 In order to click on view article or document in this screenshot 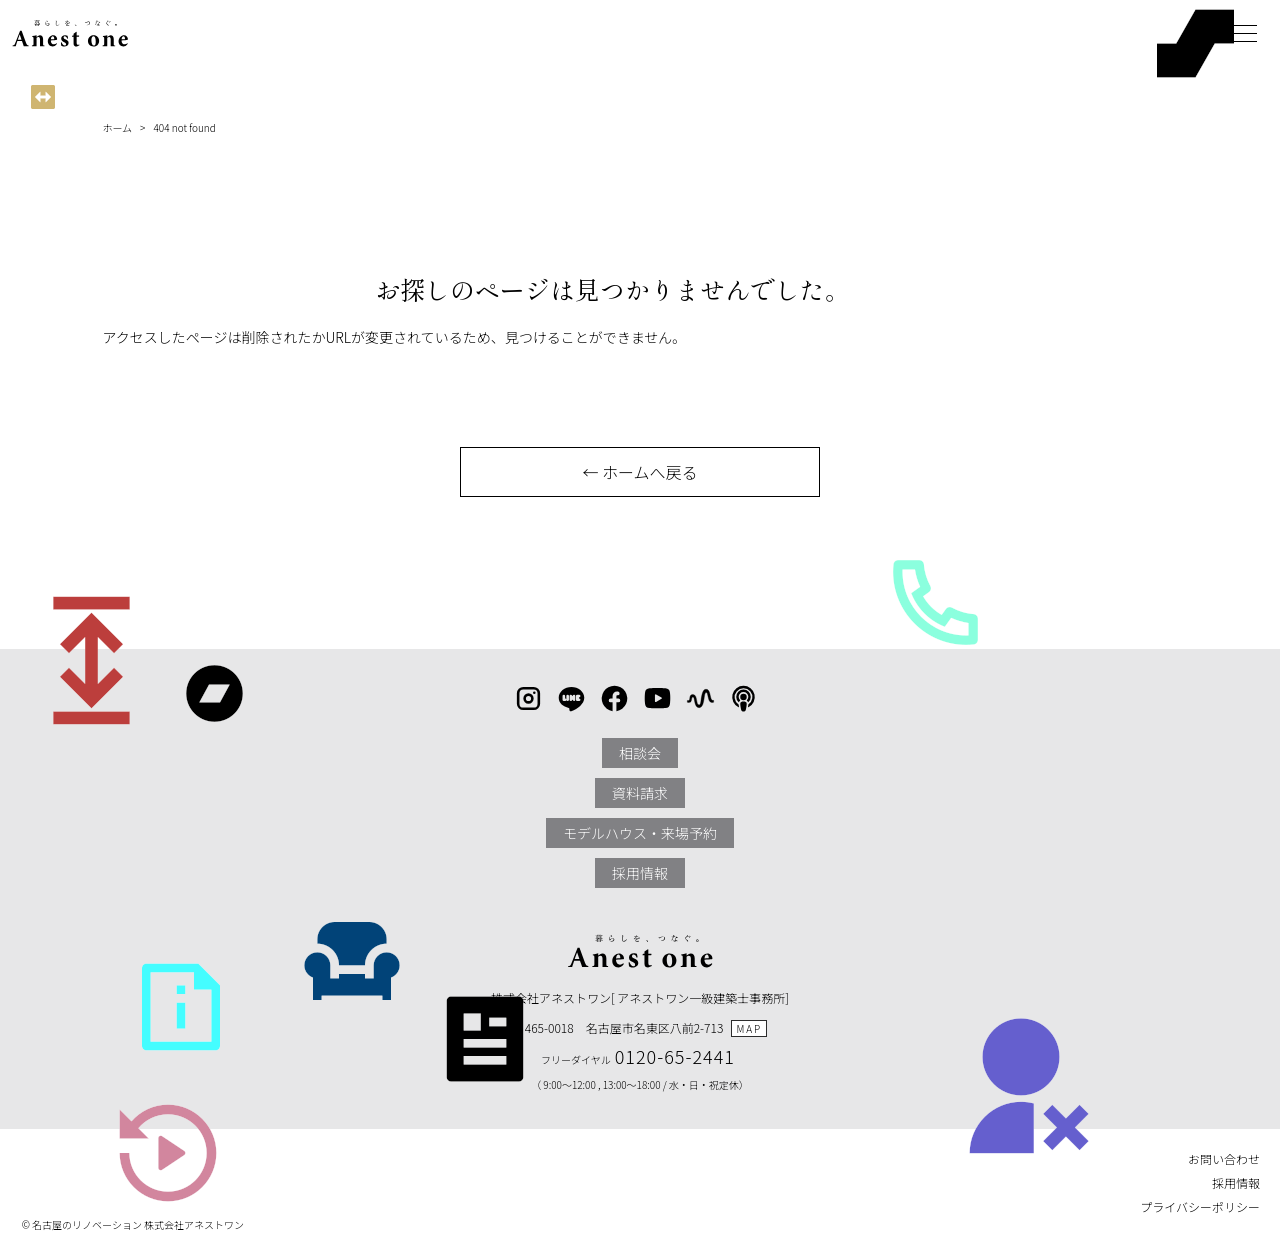, I will do `click(485, 1039)`.